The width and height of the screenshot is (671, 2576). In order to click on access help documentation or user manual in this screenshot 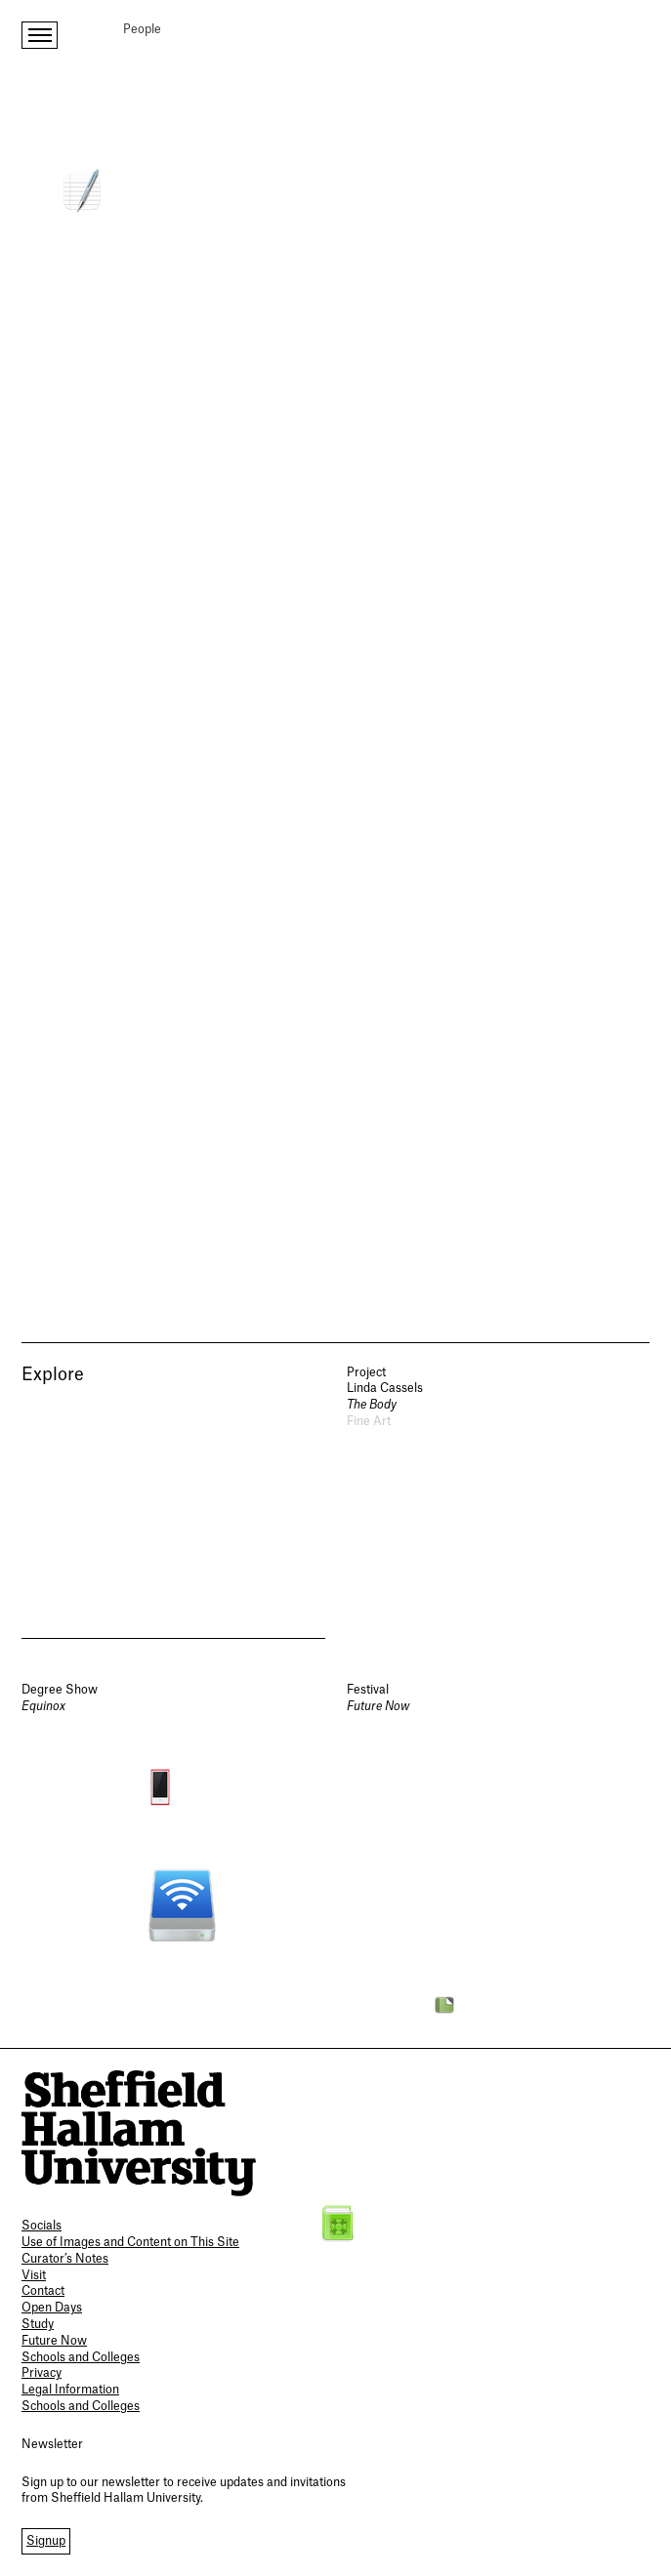, I will do `click(338, 2224)`.